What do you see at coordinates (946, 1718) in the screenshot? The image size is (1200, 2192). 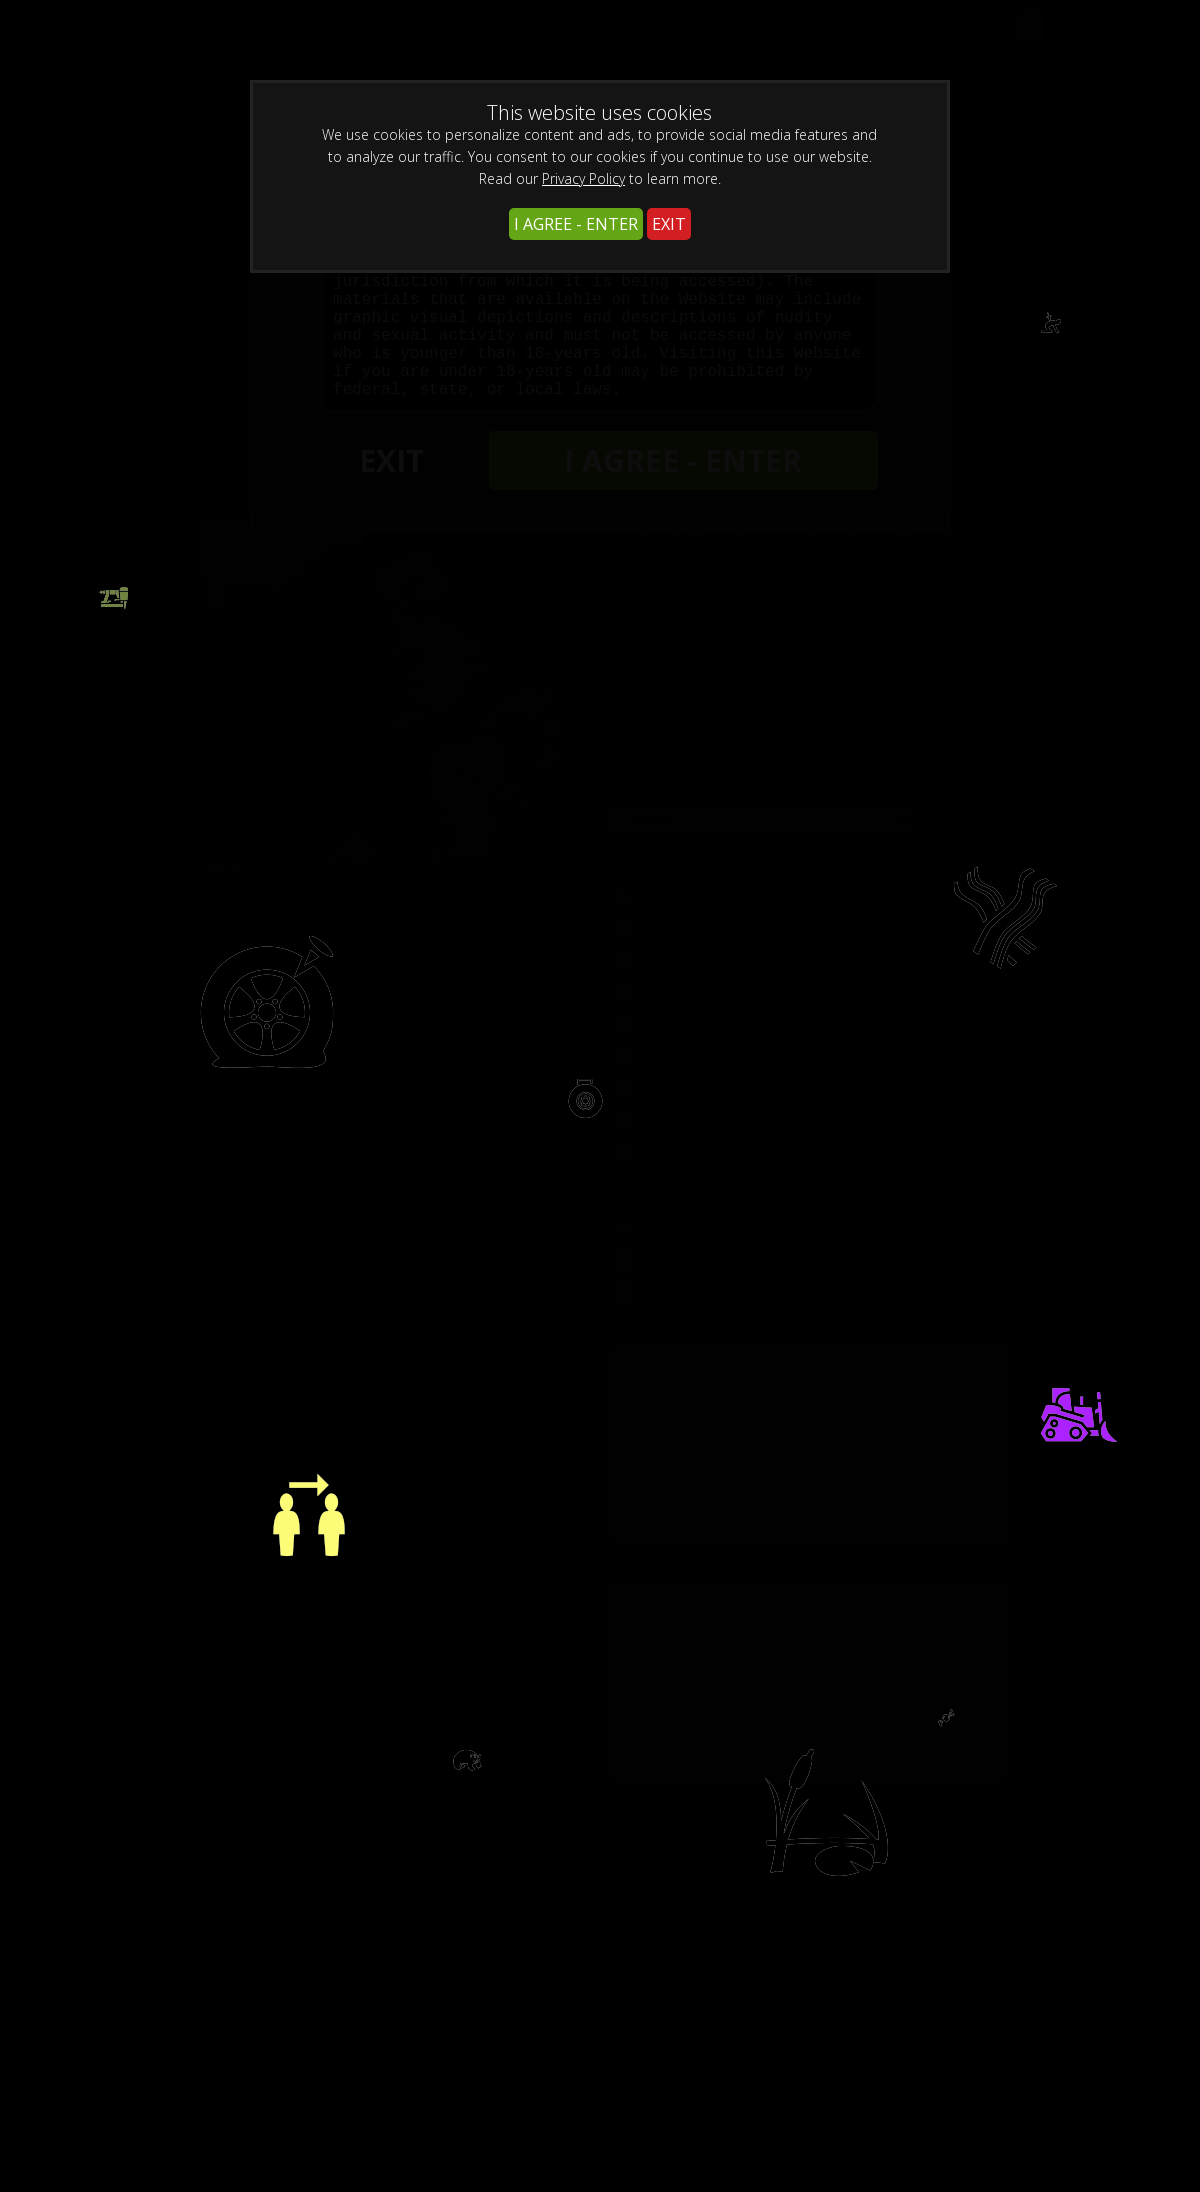 I see `collect a candy or sweet reward in-game` at bounding box center [946, 1718].